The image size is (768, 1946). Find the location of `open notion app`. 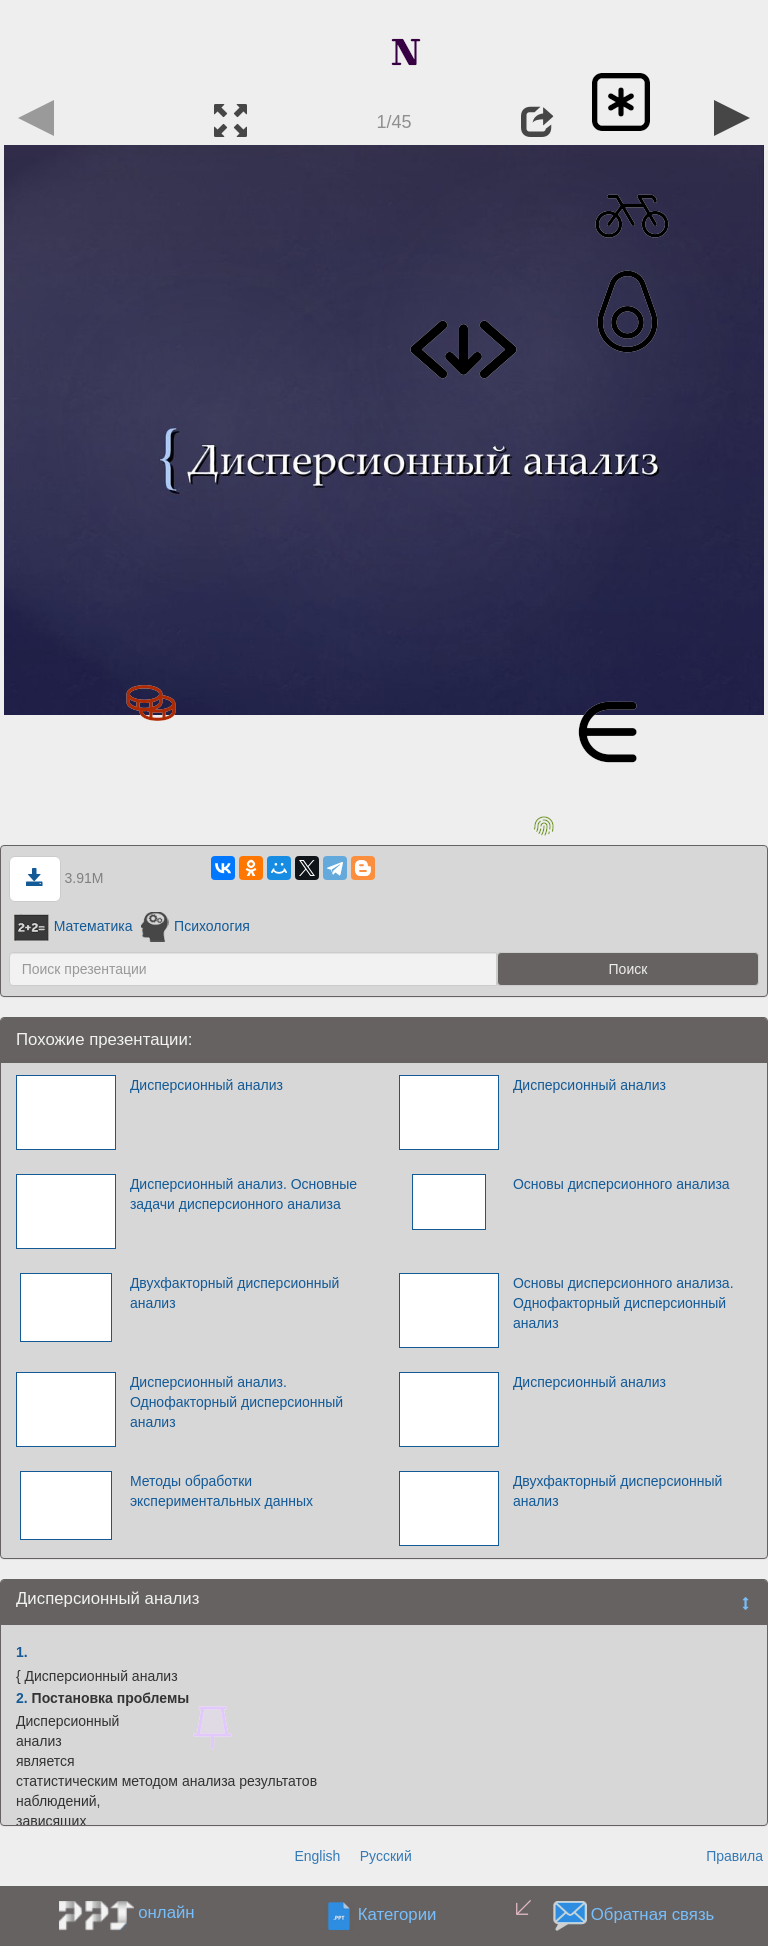

open notion app is located at coordinates (406, 52).